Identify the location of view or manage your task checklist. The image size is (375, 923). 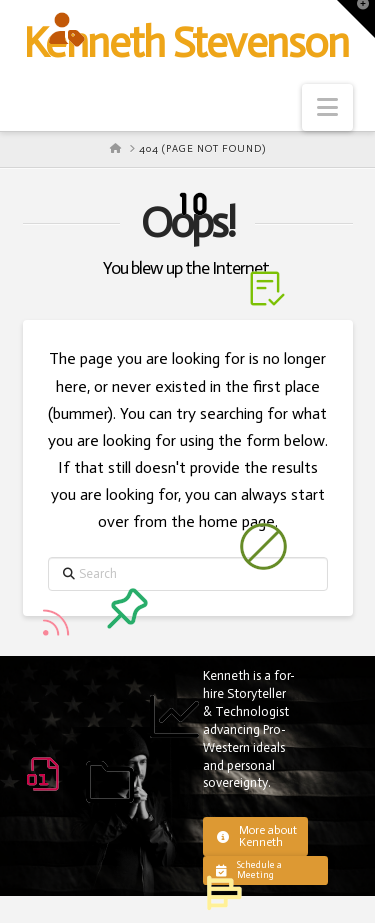
(267, 288).